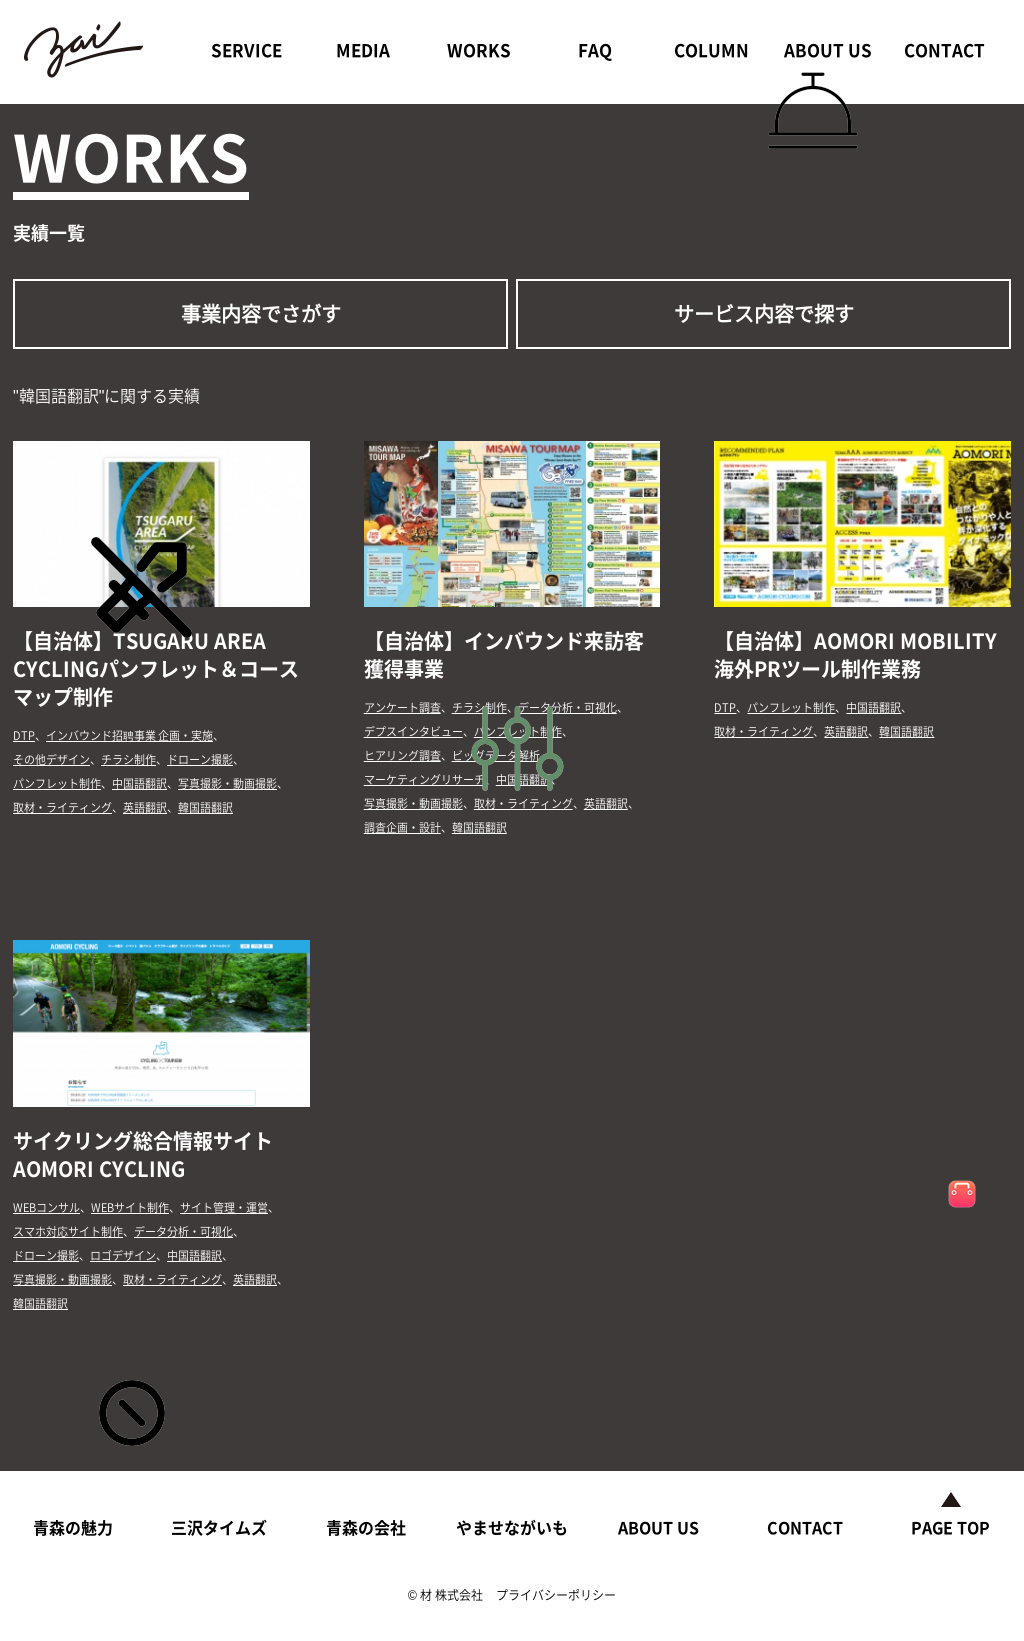  I want to click on indicates a prohibited or restricted action, so click(132, 1413).